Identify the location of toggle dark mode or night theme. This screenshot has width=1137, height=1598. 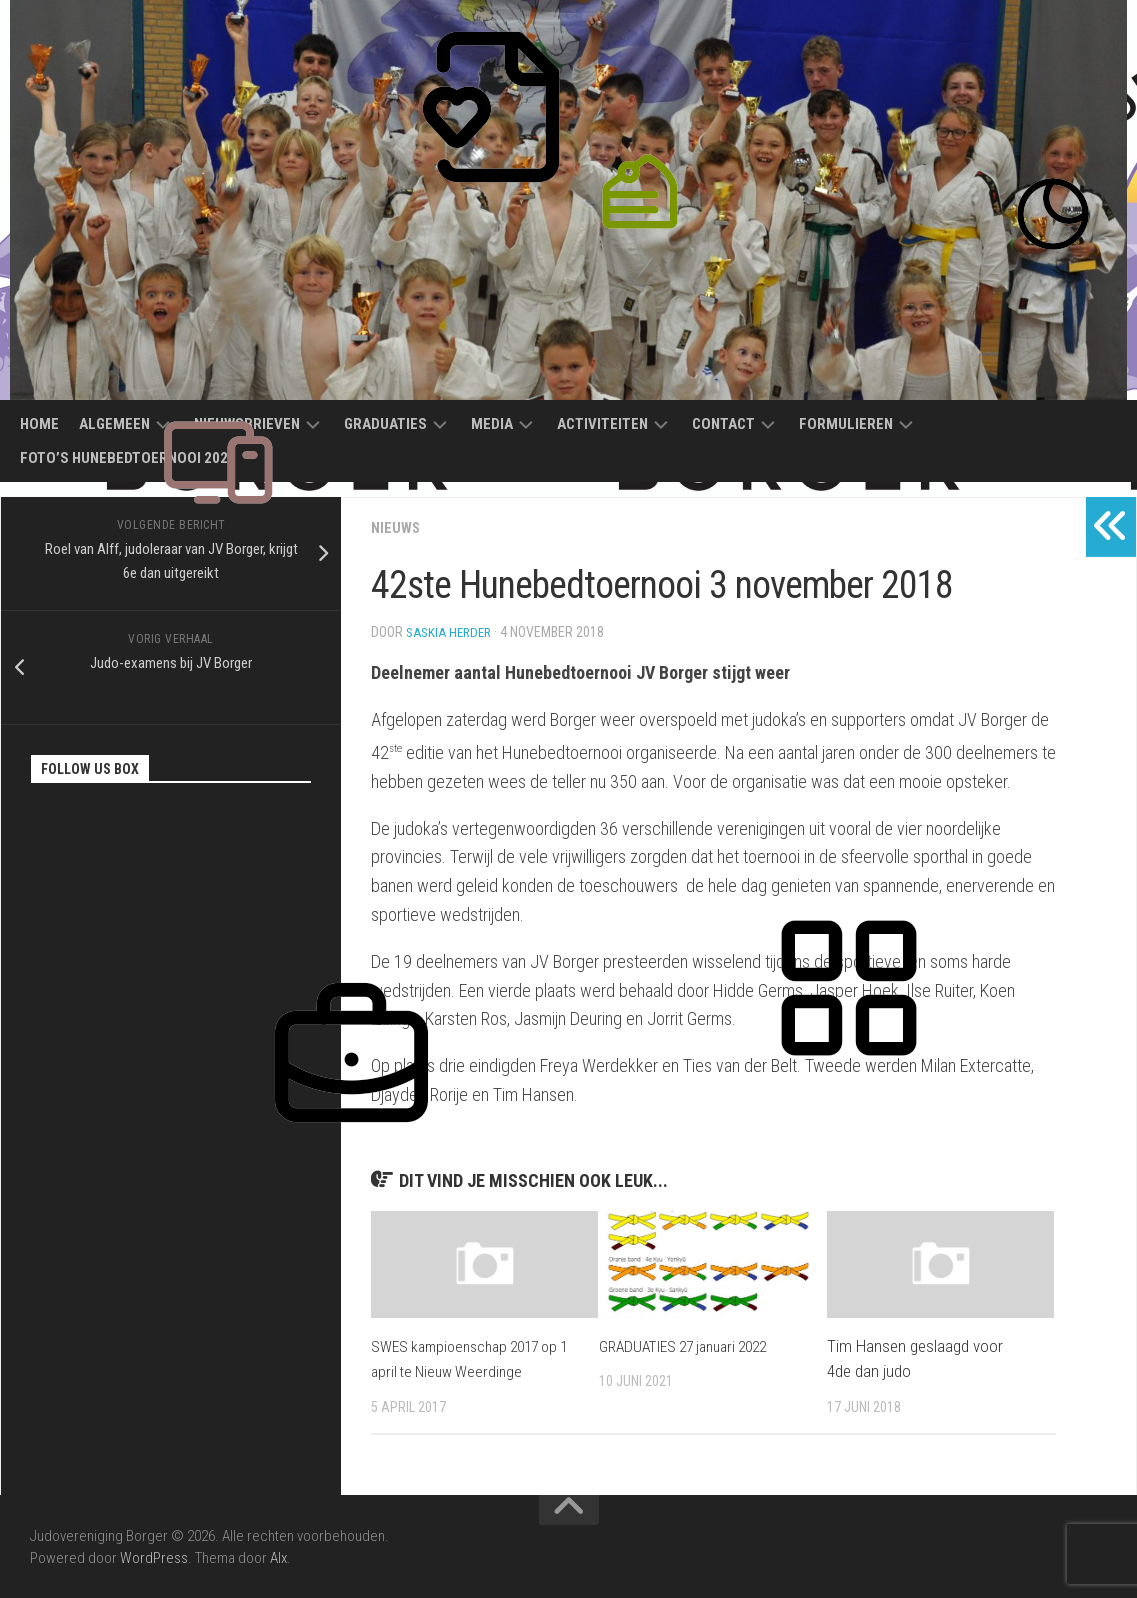
(1053, 214).